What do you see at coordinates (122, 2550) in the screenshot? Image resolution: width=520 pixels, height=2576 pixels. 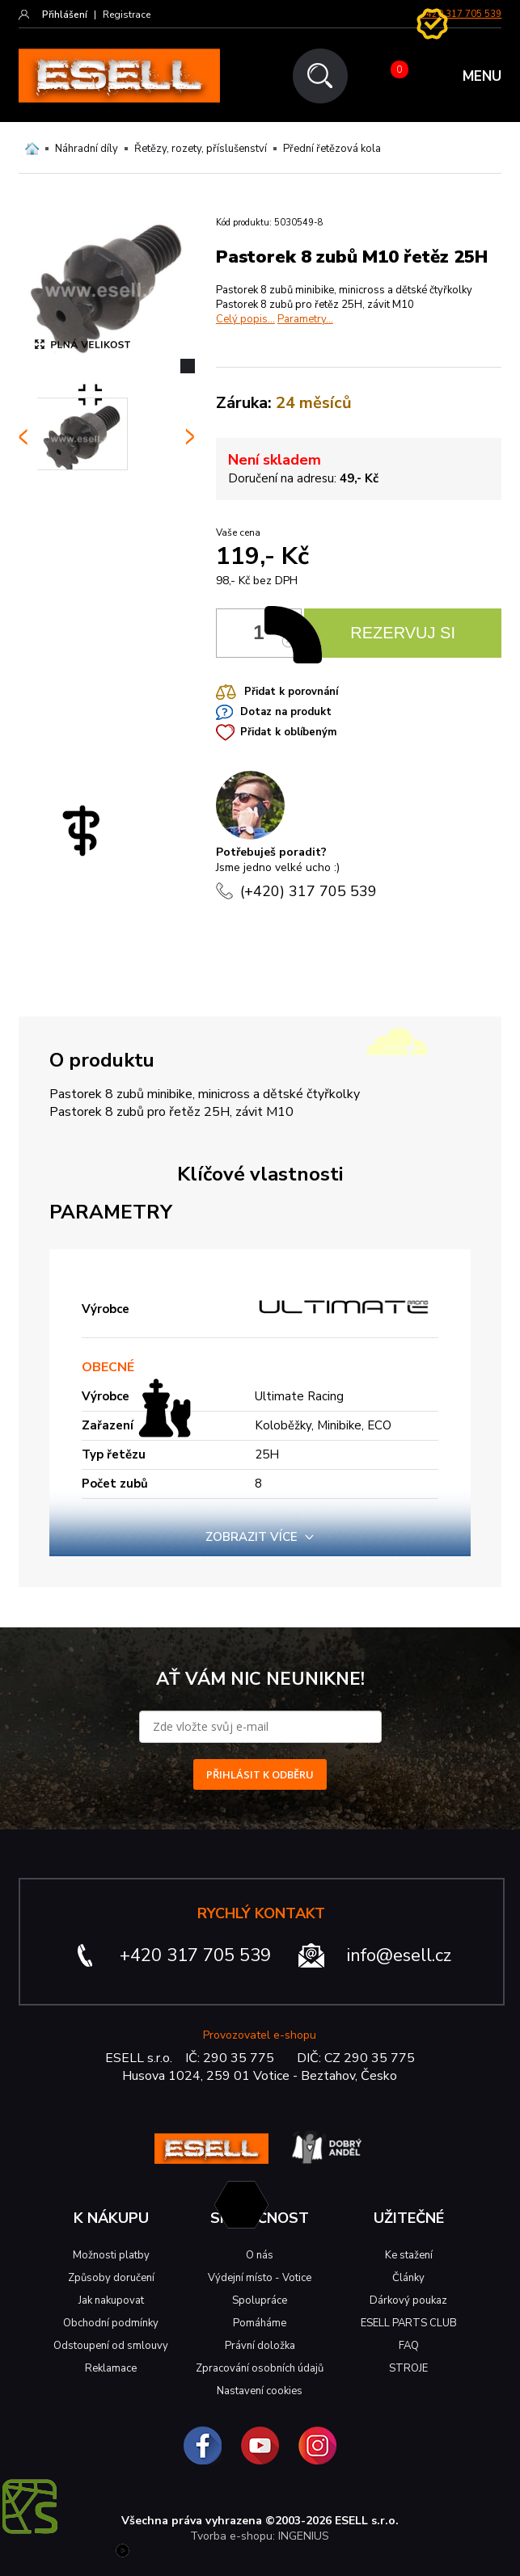 I see `play media or video content` at bounding box center [122, 2550].